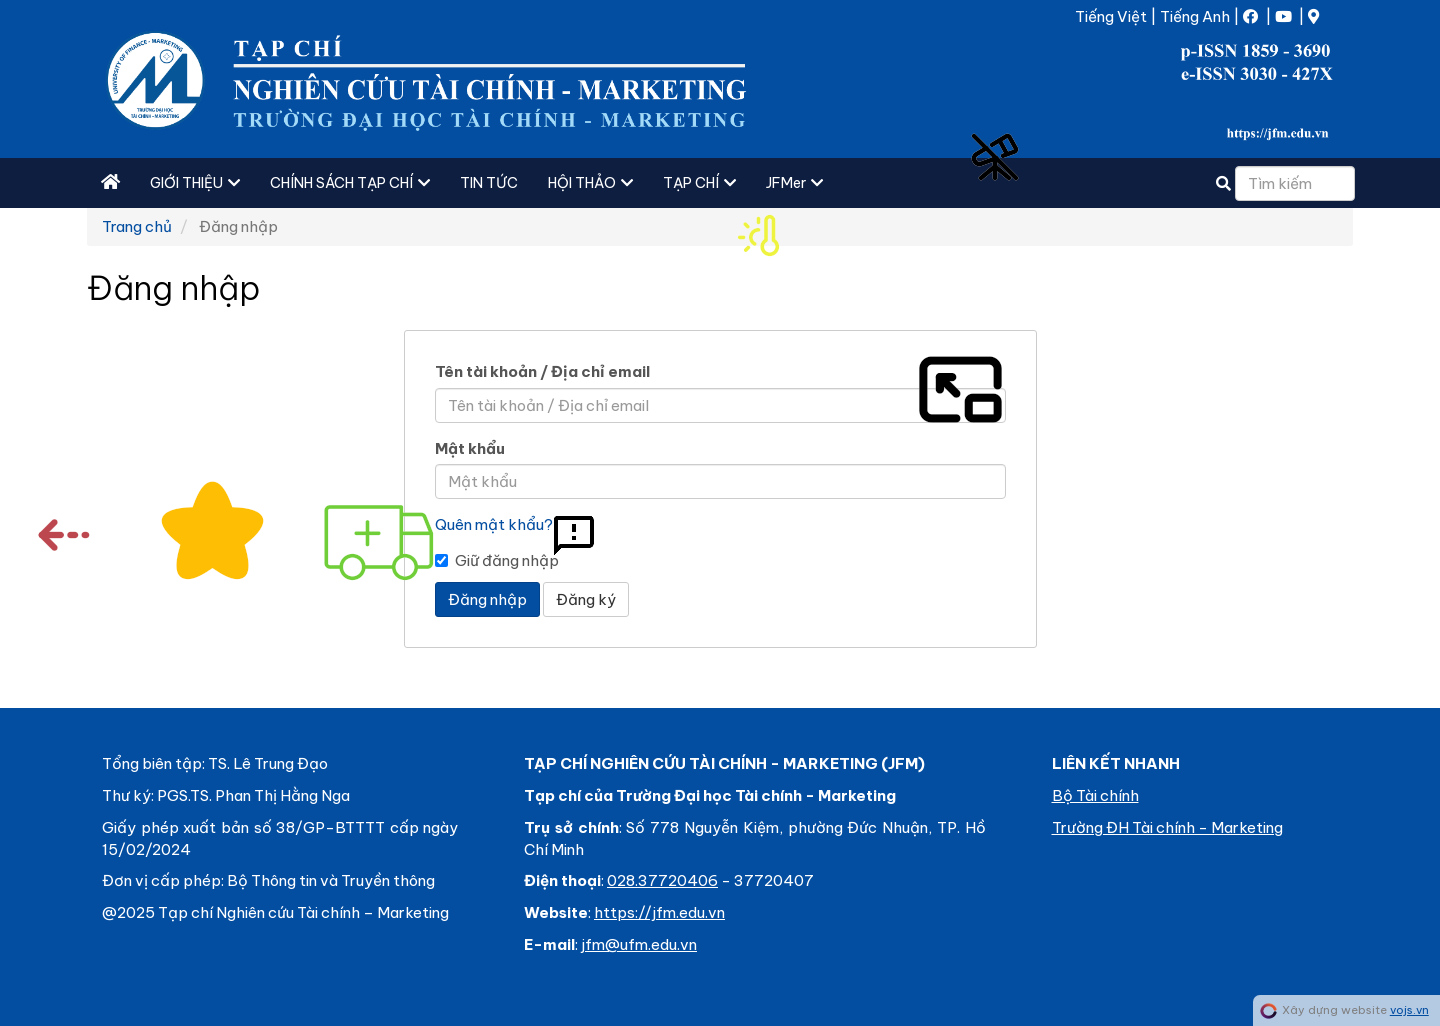 This screenshot has height=1026, width=1440. Describe the element at coordinates (212, 532) in the screenshot. I see `add to favorites` at that location.